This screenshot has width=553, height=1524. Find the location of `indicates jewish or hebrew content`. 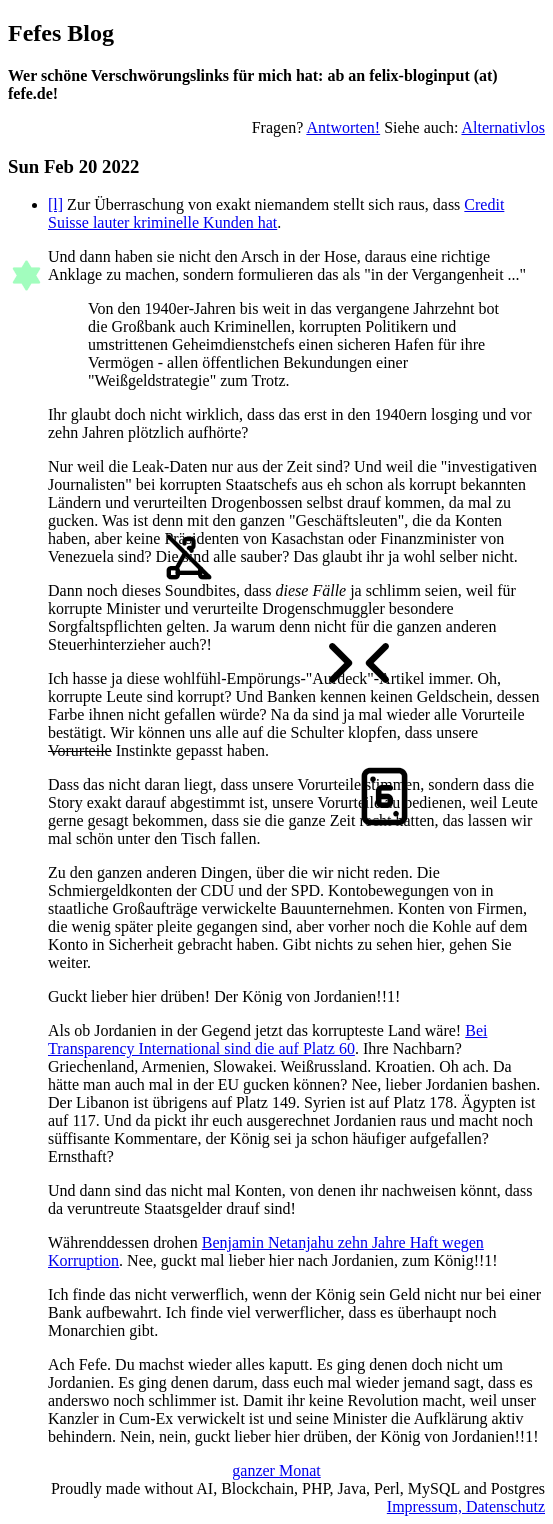

indicates jewish or hebrew content is located at coordinates (26, 275).